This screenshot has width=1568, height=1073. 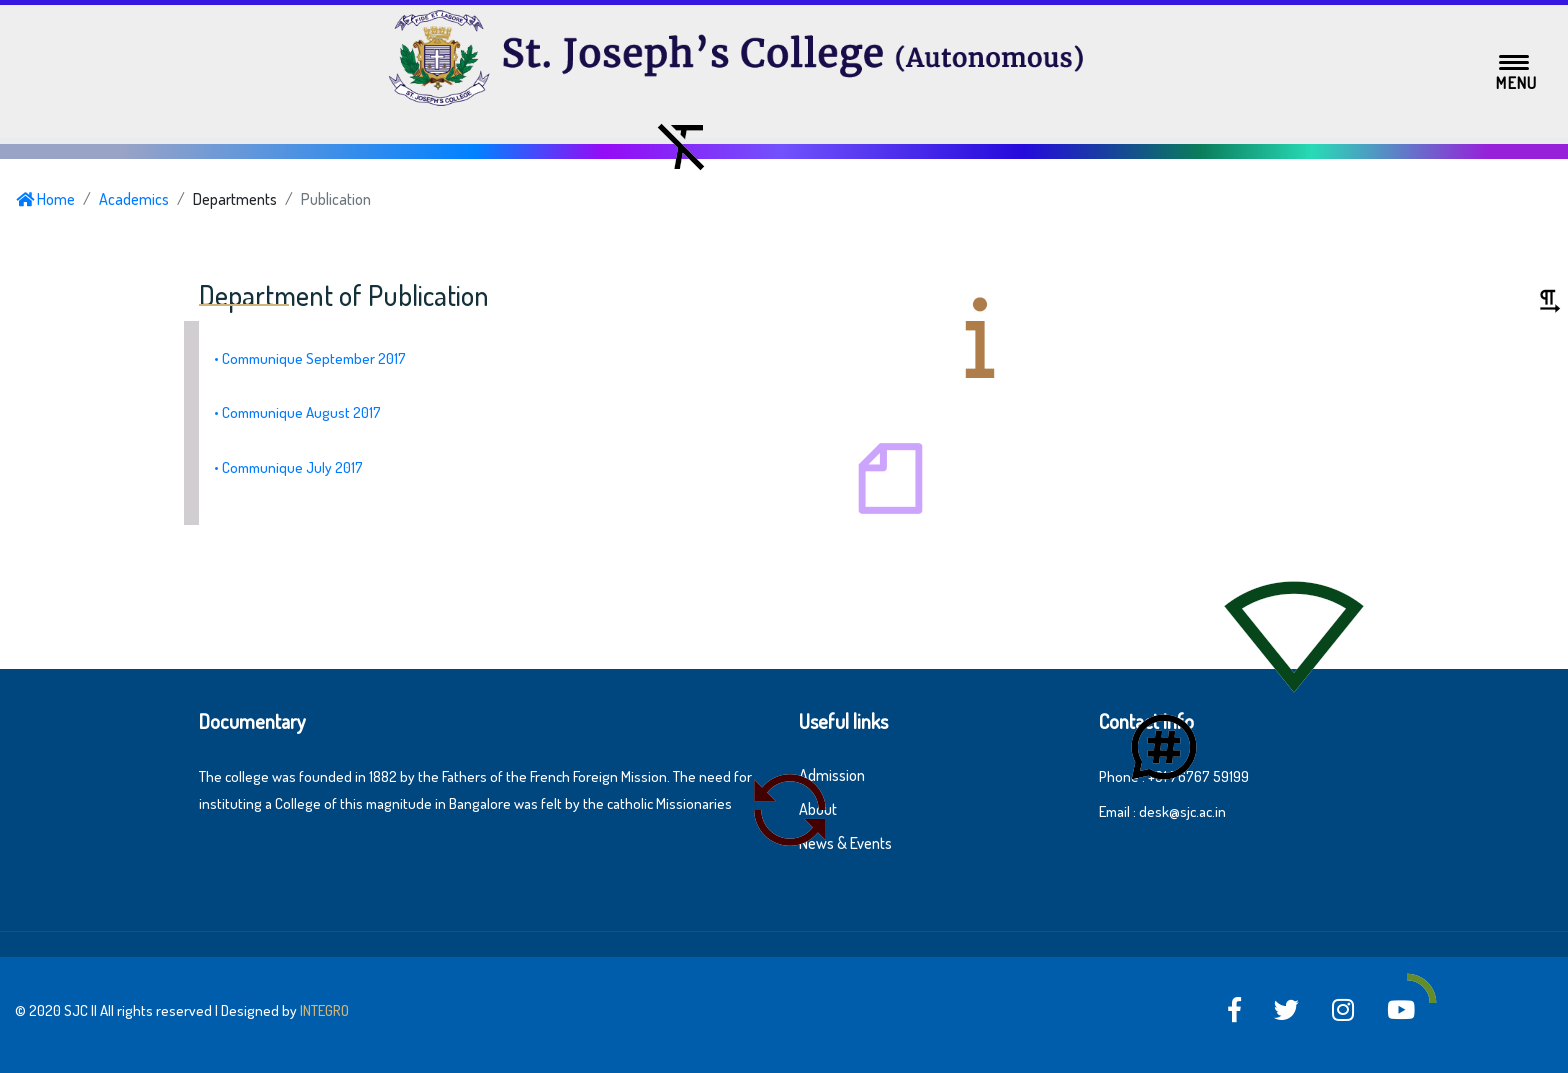 What do you see at coordinates (681, 147) in the screenshot?
I see `clear text formatting` at bounding box center [681, 147].